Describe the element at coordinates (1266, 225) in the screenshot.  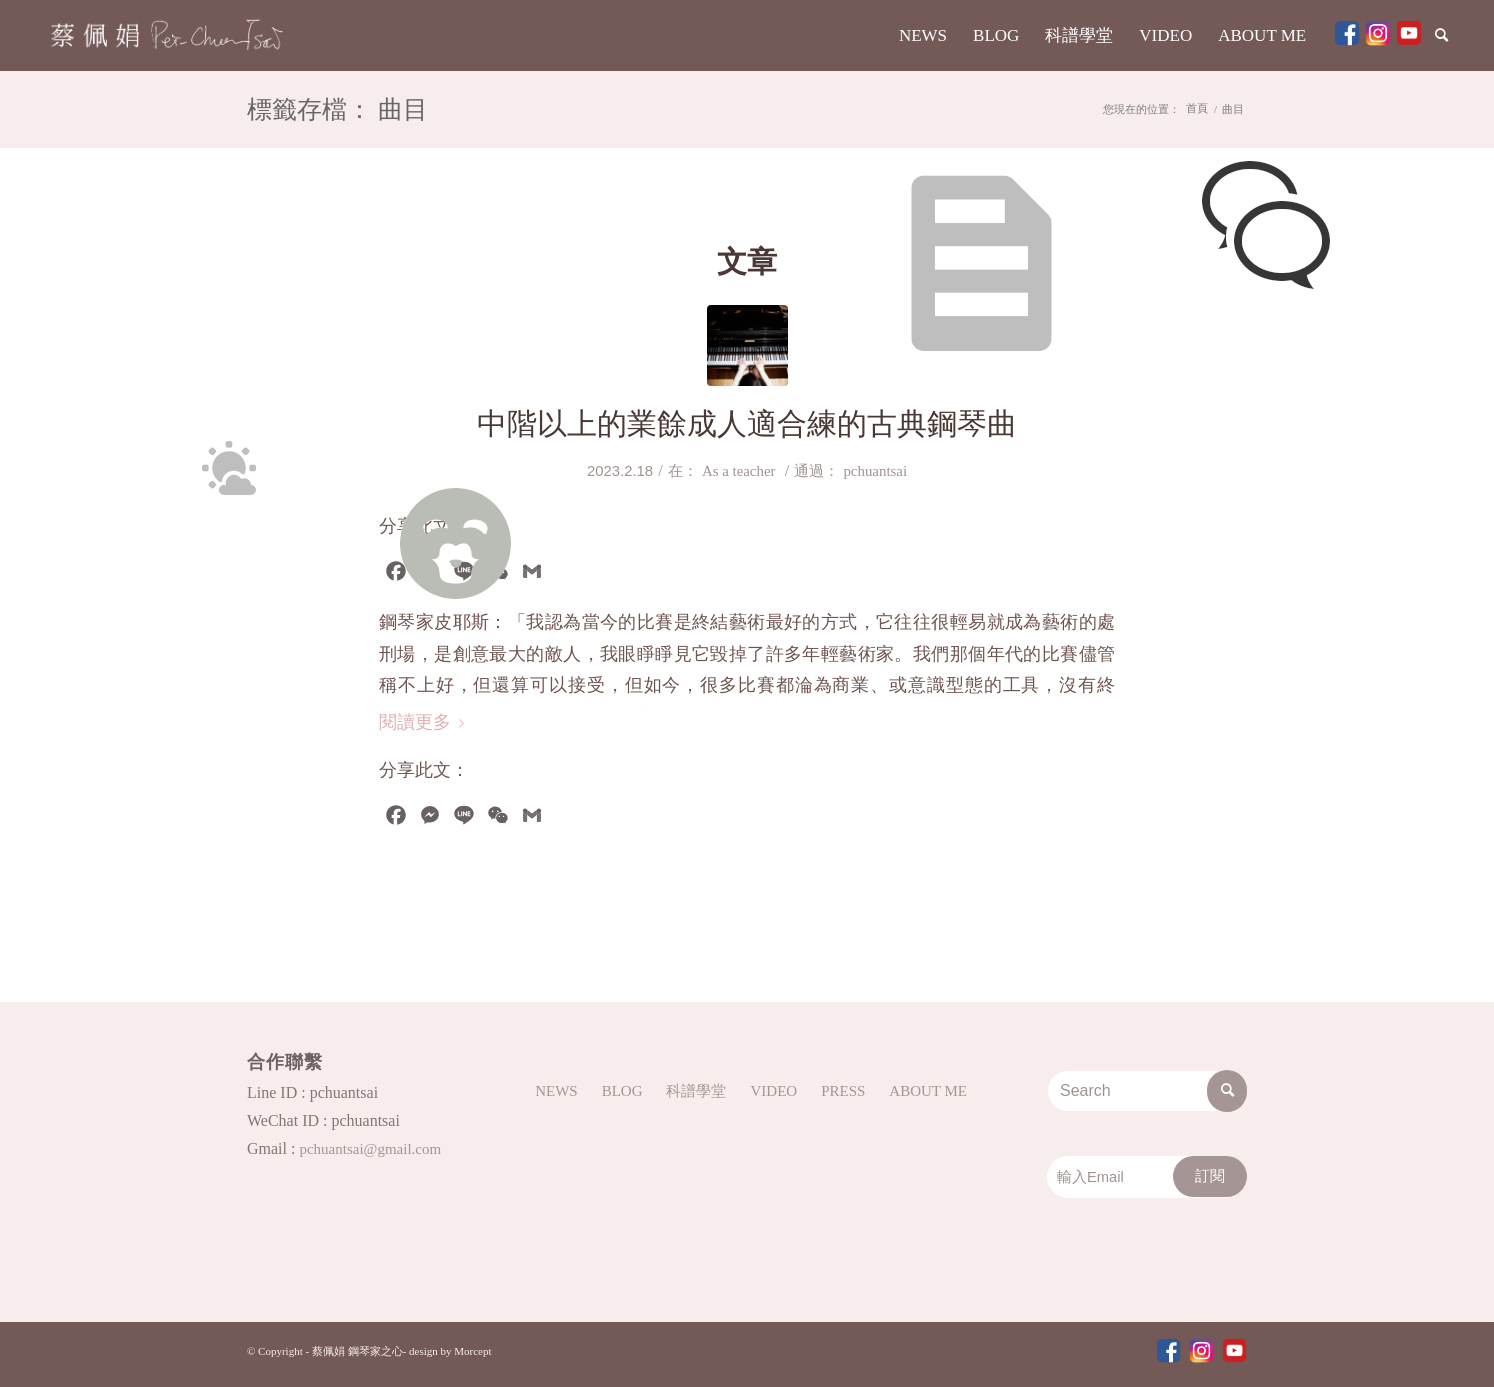
I see `open messaging or chat application` at that location.